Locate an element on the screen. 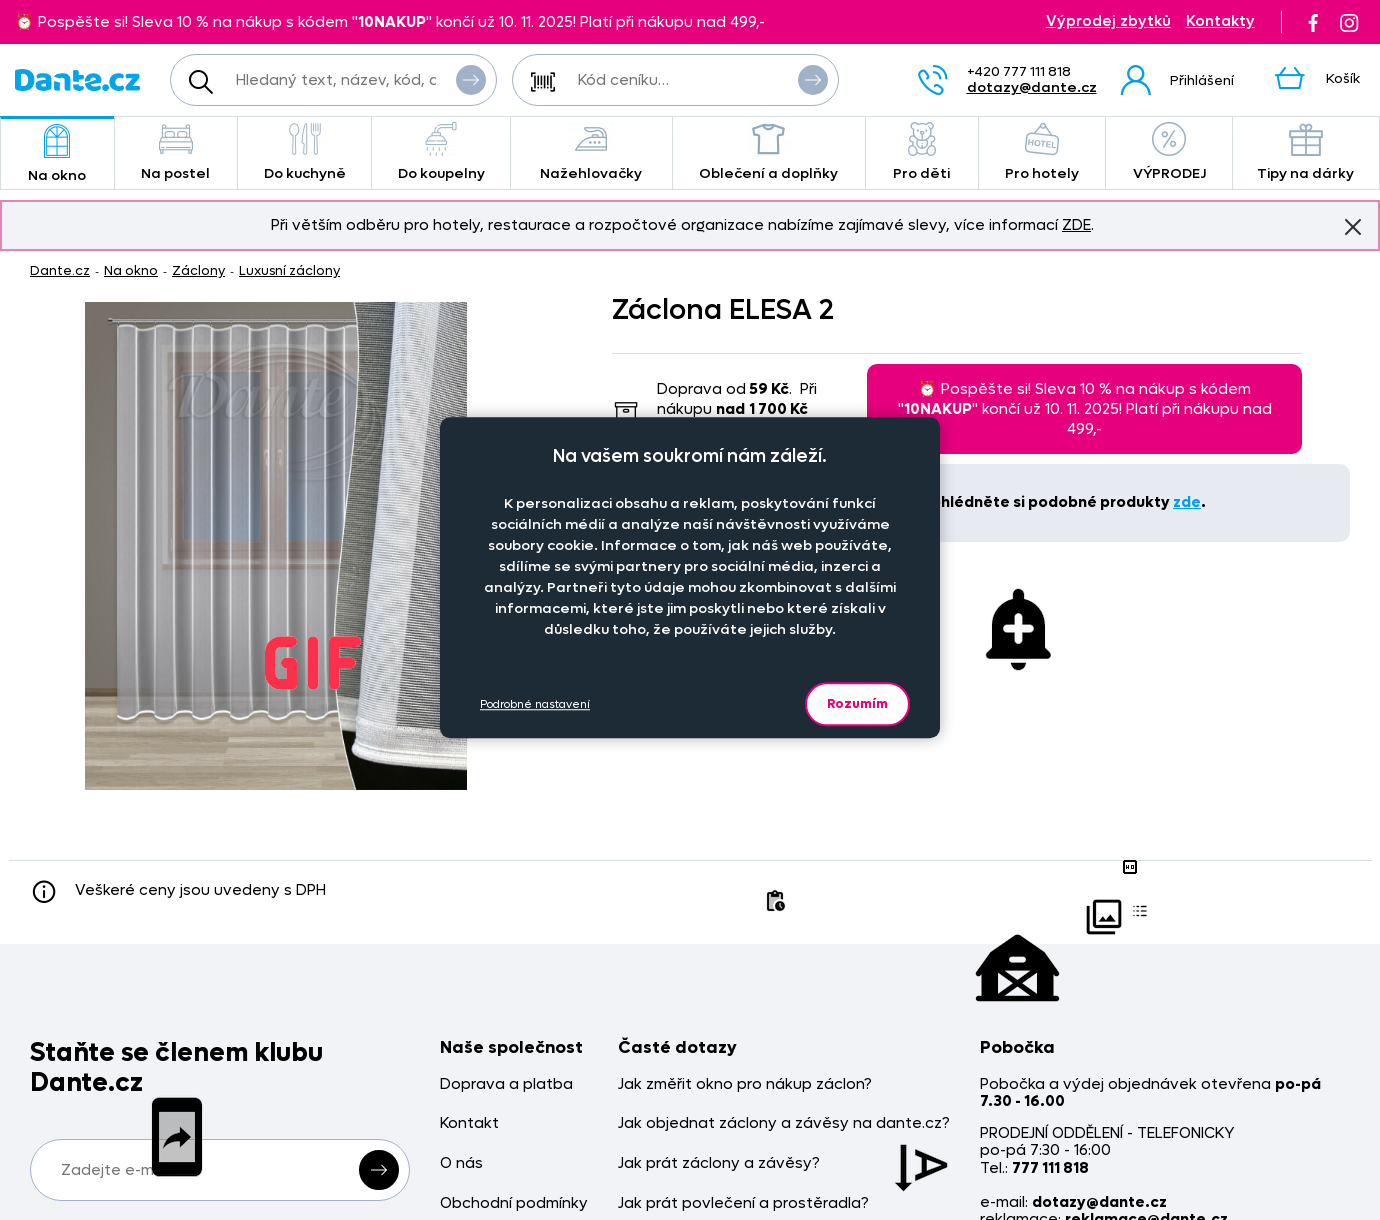  add a new alert or notification is located at coordinates (1018, 628).